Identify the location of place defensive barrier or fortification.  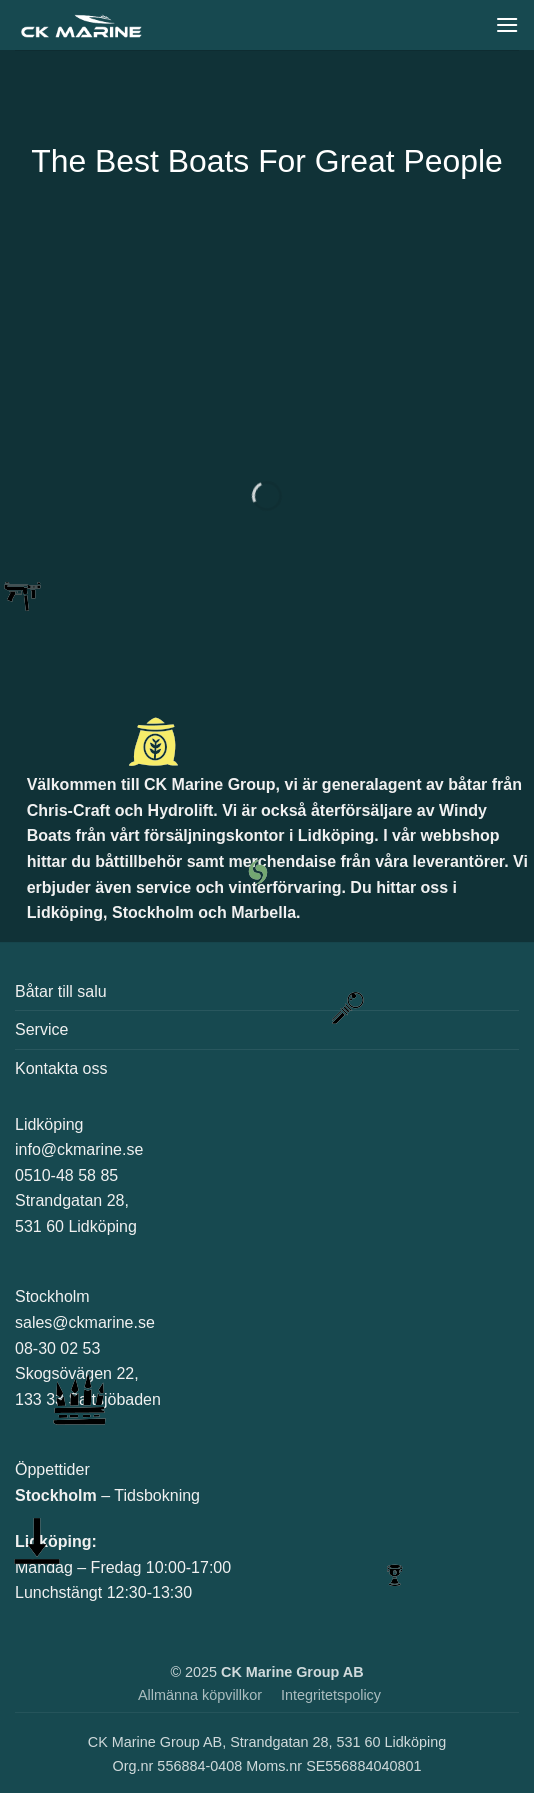
(79, 1398).